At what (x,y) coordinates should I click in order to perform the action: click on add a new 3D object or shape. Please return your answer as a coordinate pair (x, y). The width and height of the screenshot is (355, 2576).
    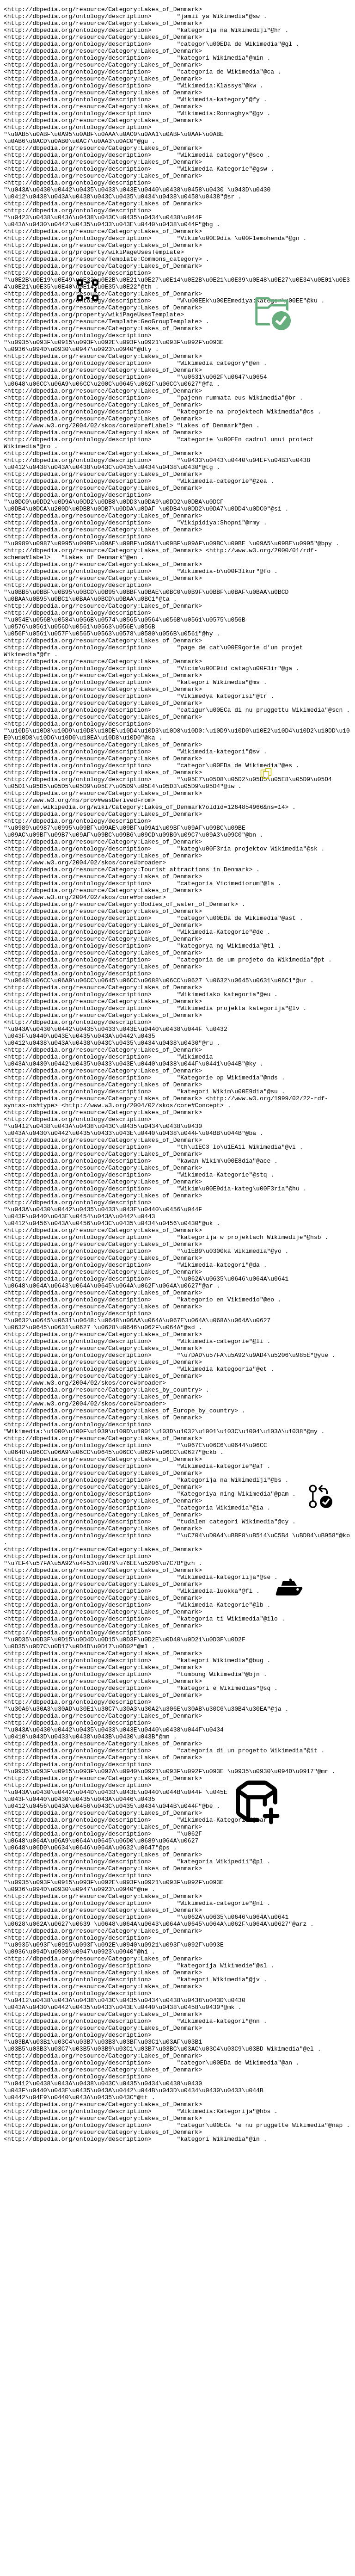
    Looking at the image, I should click on (257, 1801).